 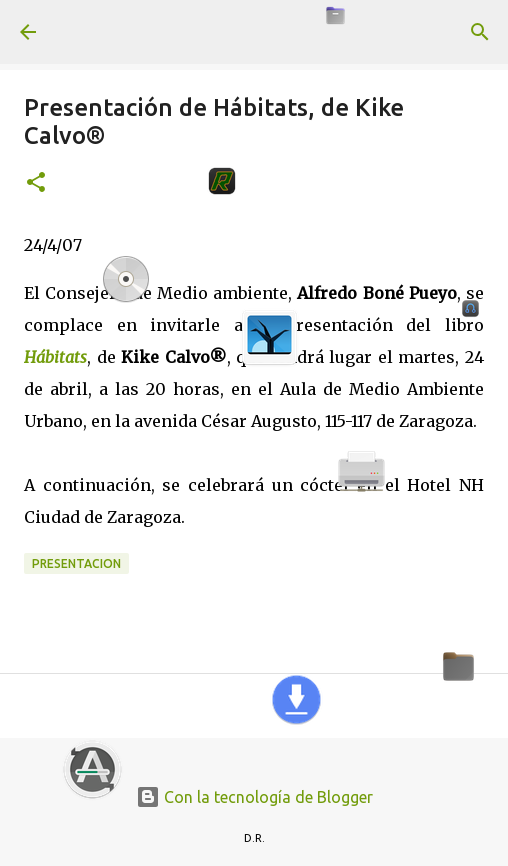 I want to click on open the software update manager, so click(x=92, y=769).